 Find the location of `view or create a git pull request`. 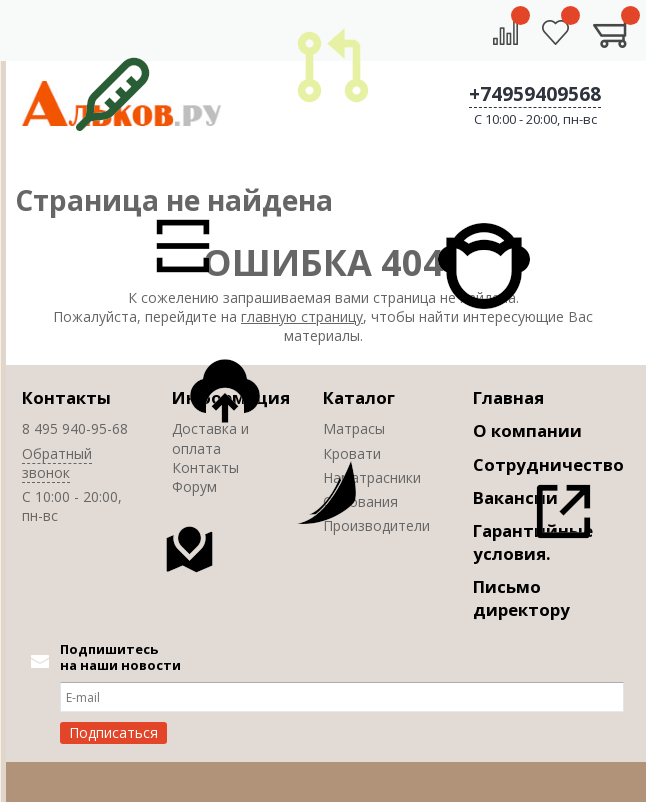

view or create a git pull request is located at coordinates (333, 67).